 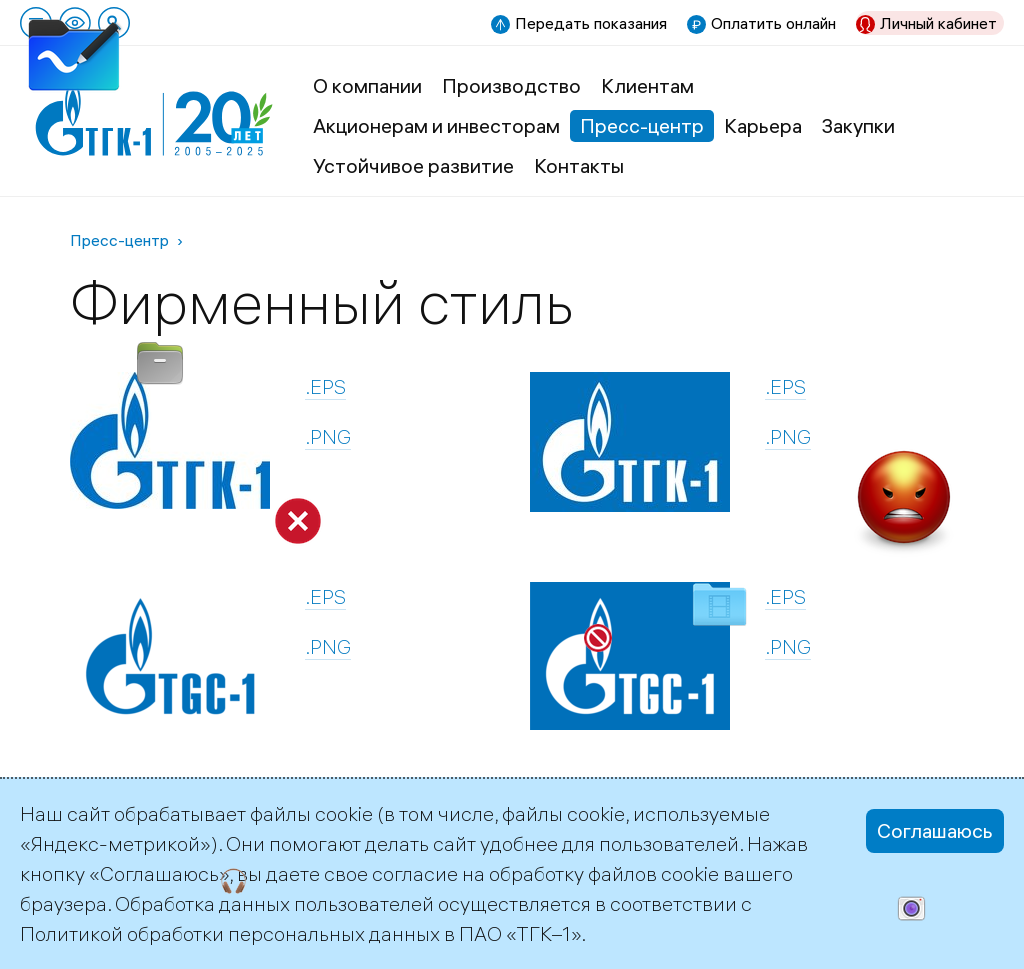 I want to click on open microsoft whiteboard files folder, so click(x=73, y=57).